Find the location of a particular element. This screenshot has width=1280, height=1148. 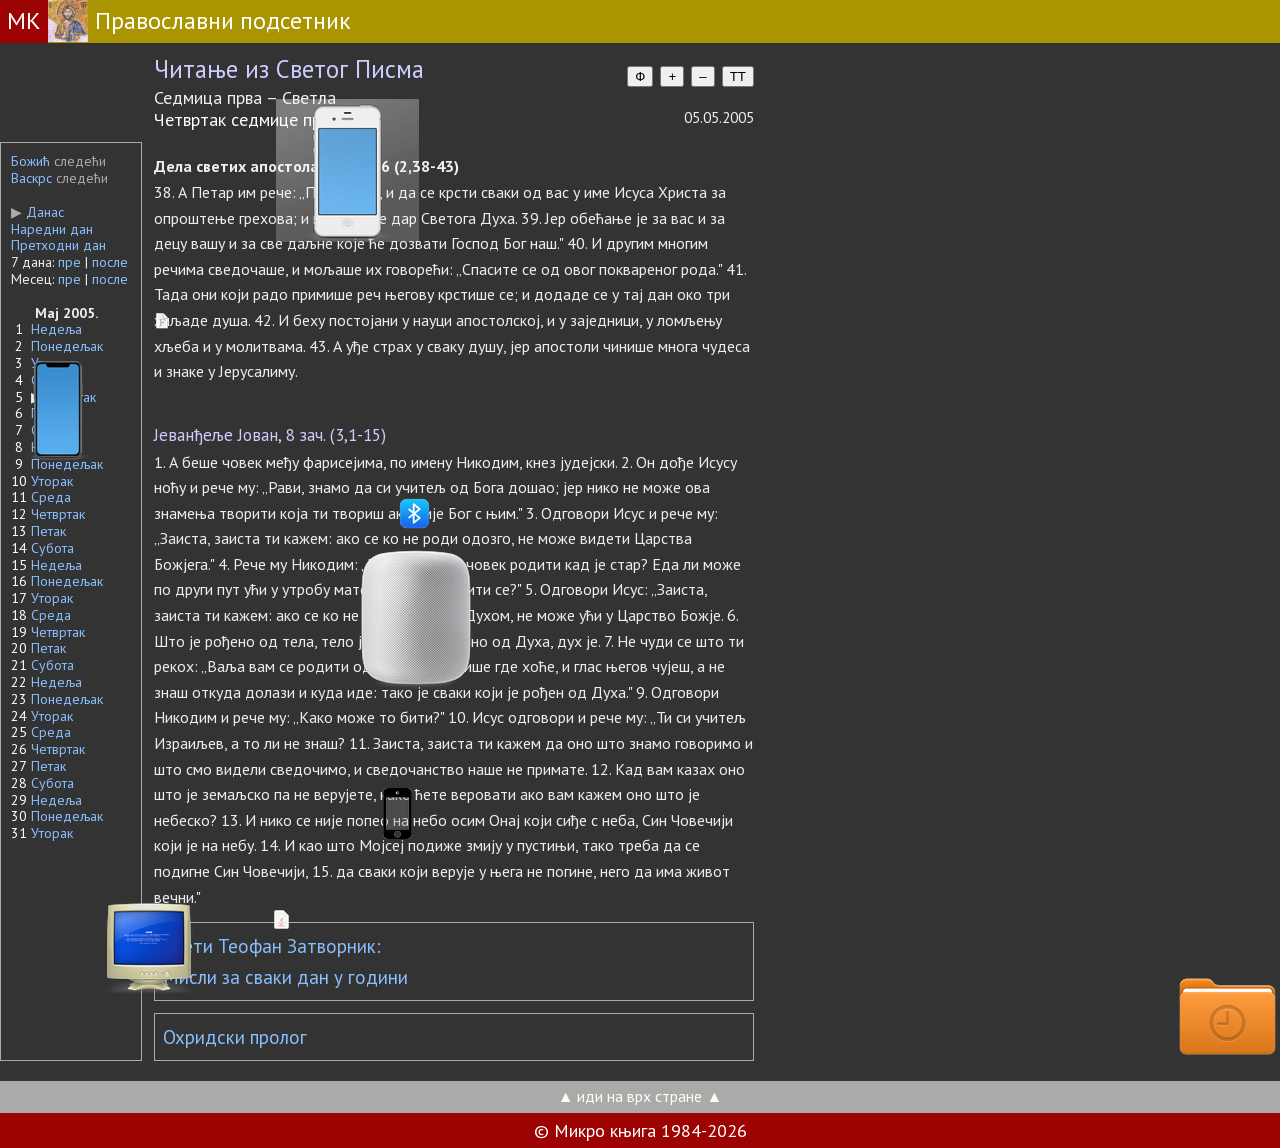

access temporary files folder is located at coordinates (1227, 1016).